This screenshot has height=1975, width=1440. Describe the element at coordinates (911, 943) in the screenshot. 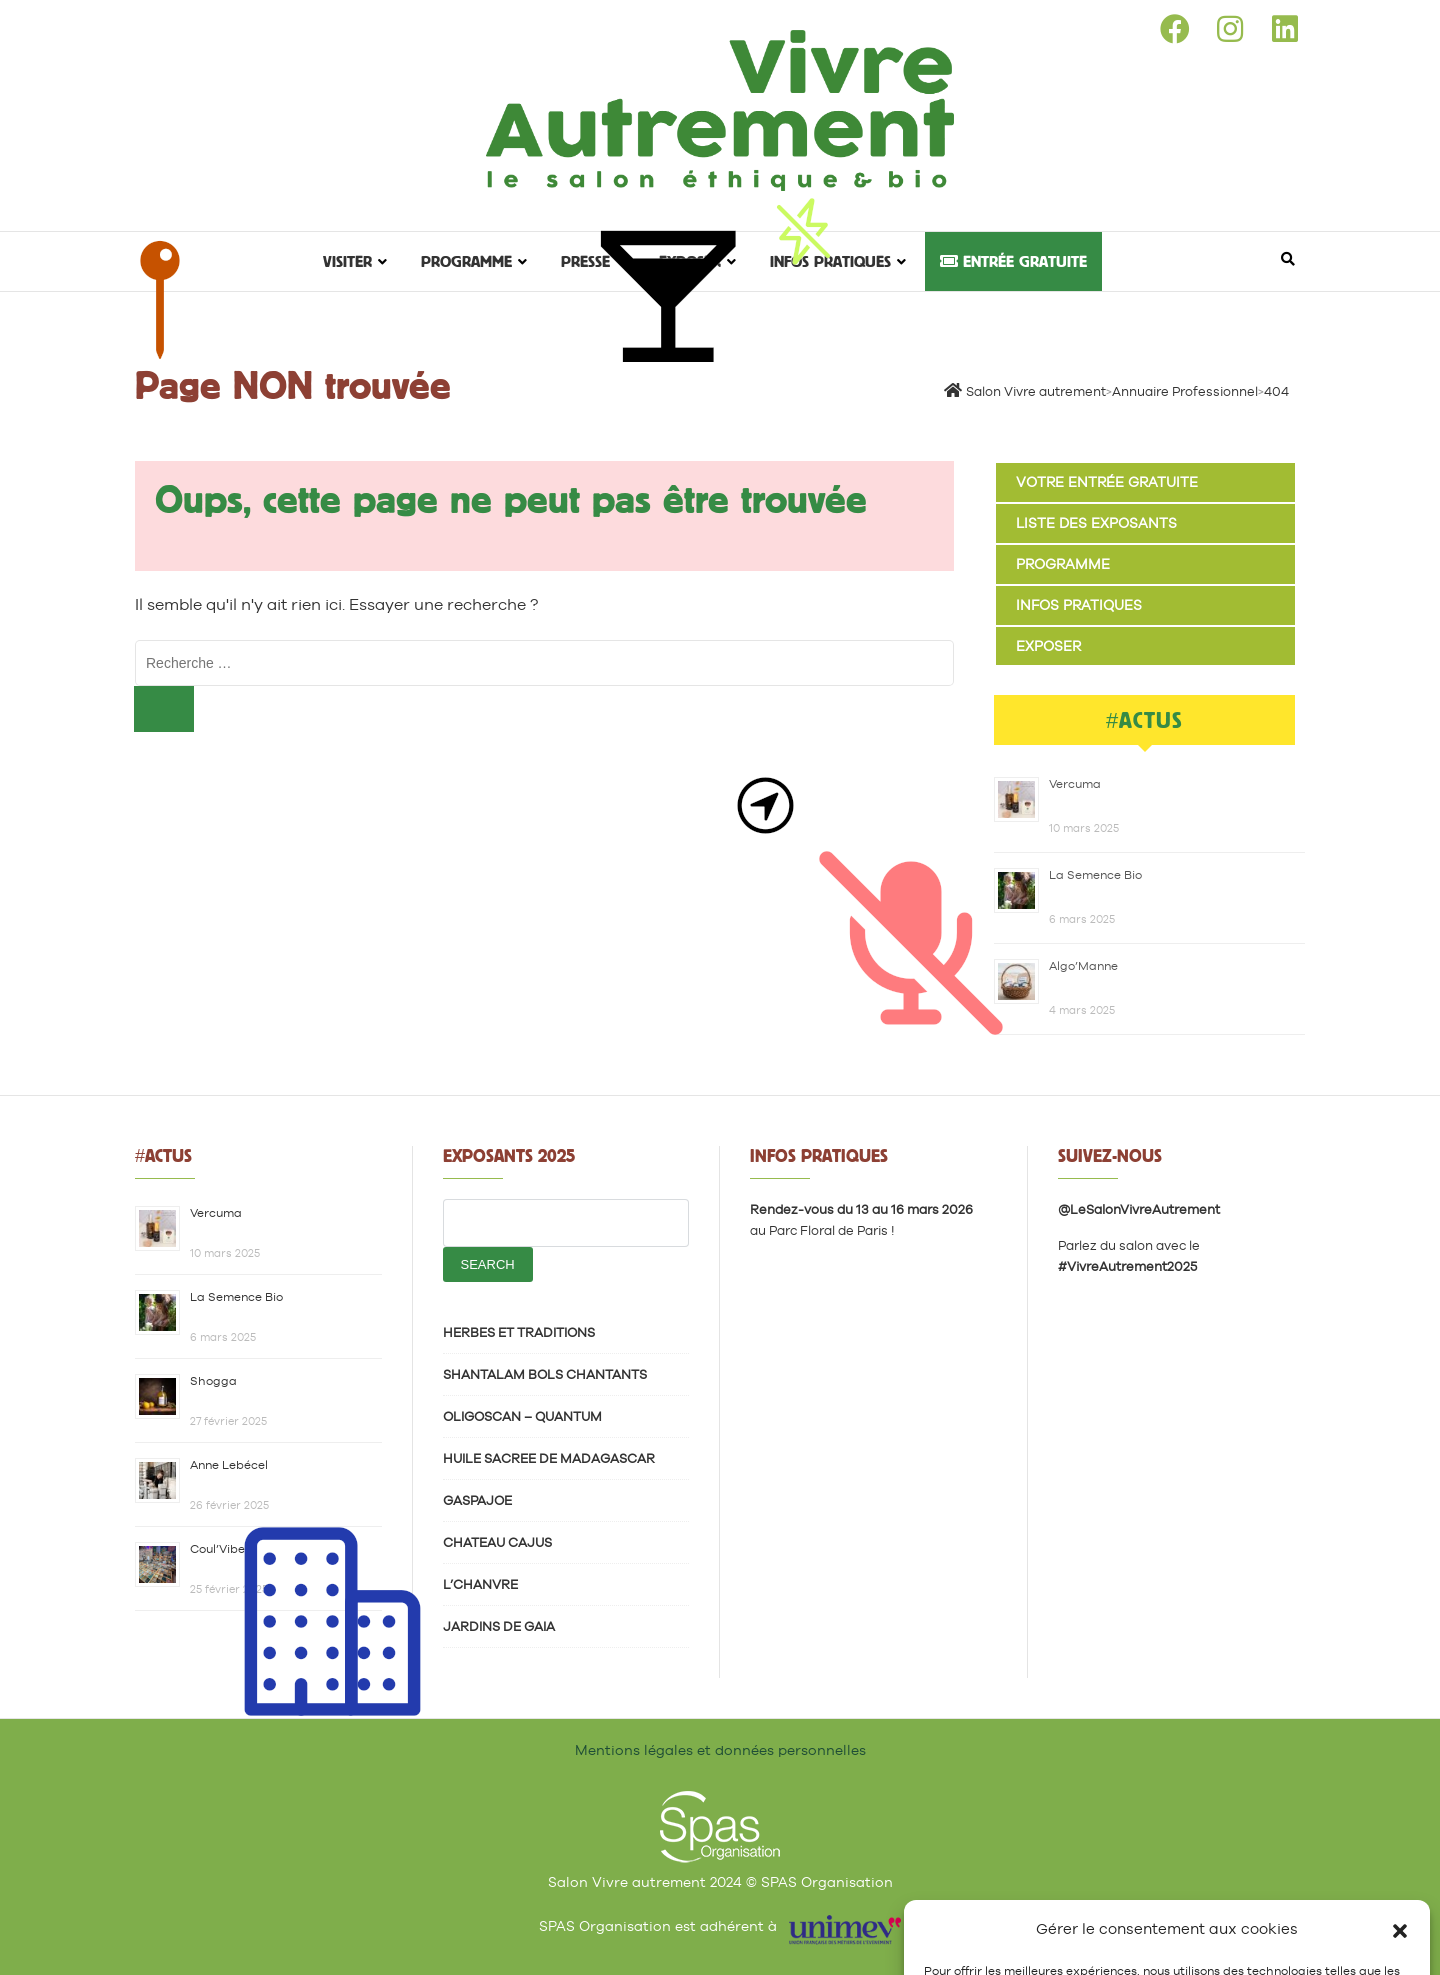

I see `mute your microphone` at that location.